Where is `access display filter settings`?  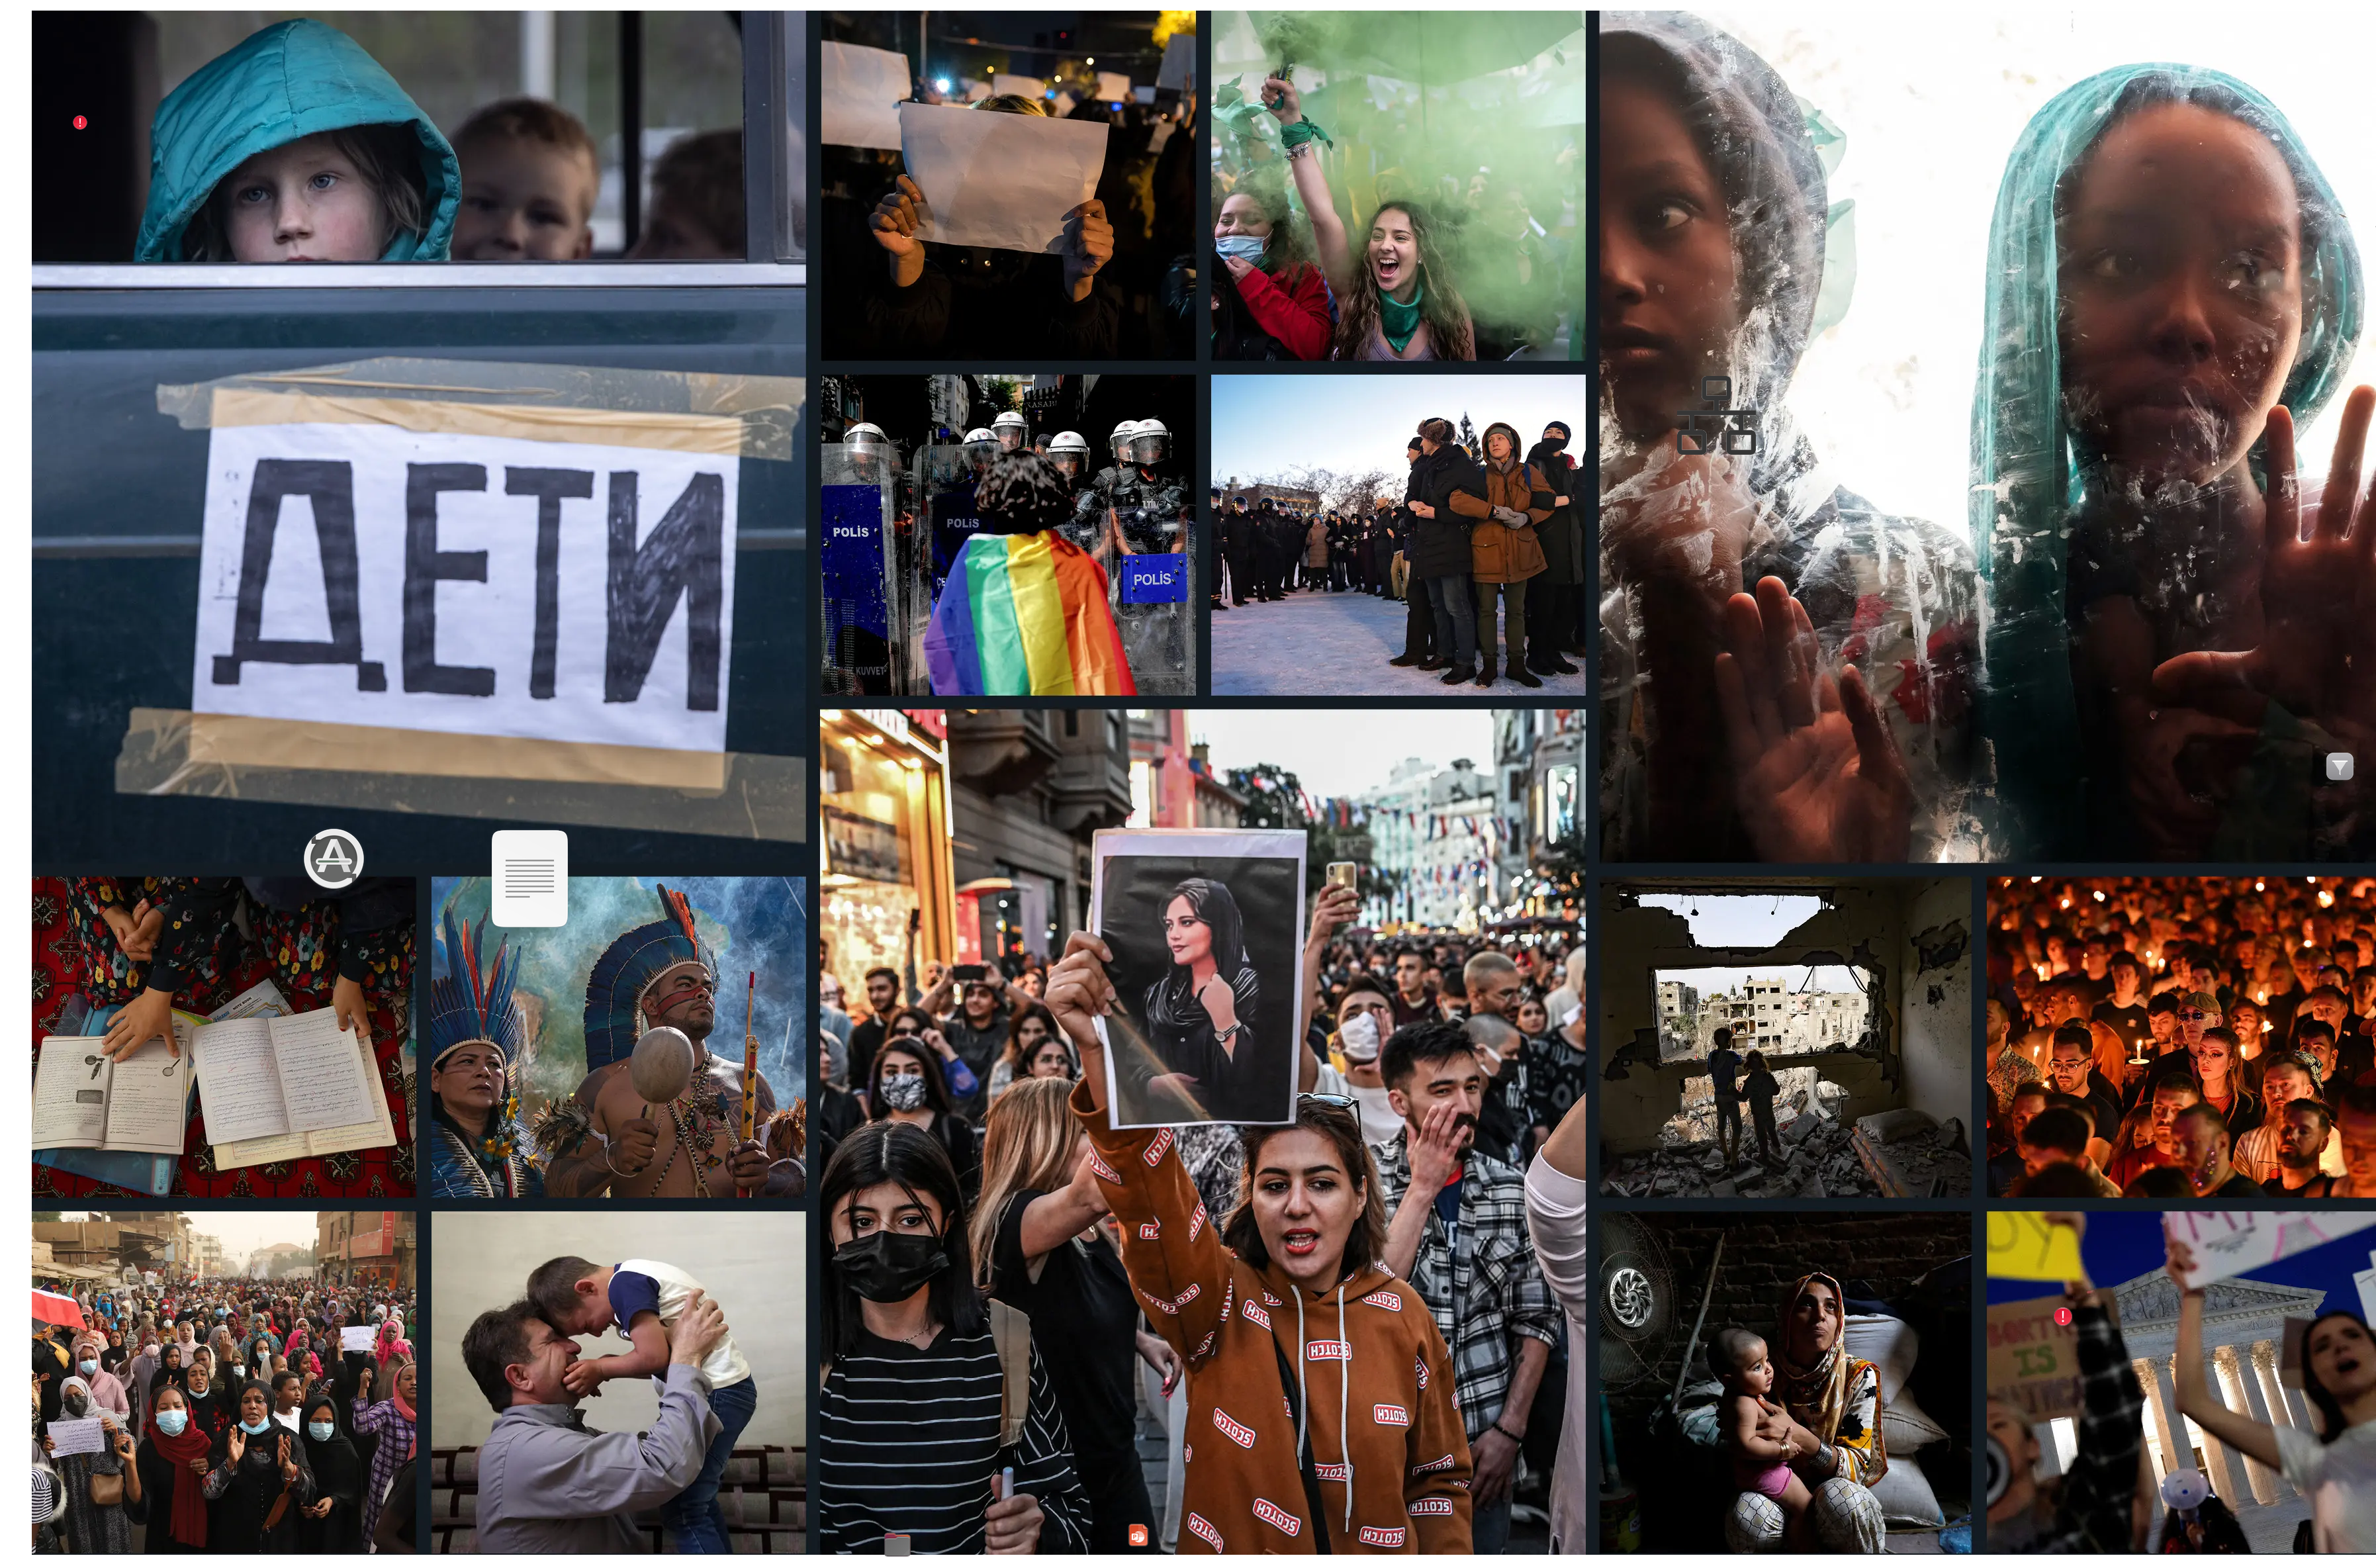
access display filter settings is located at coordinates (2340, 766).